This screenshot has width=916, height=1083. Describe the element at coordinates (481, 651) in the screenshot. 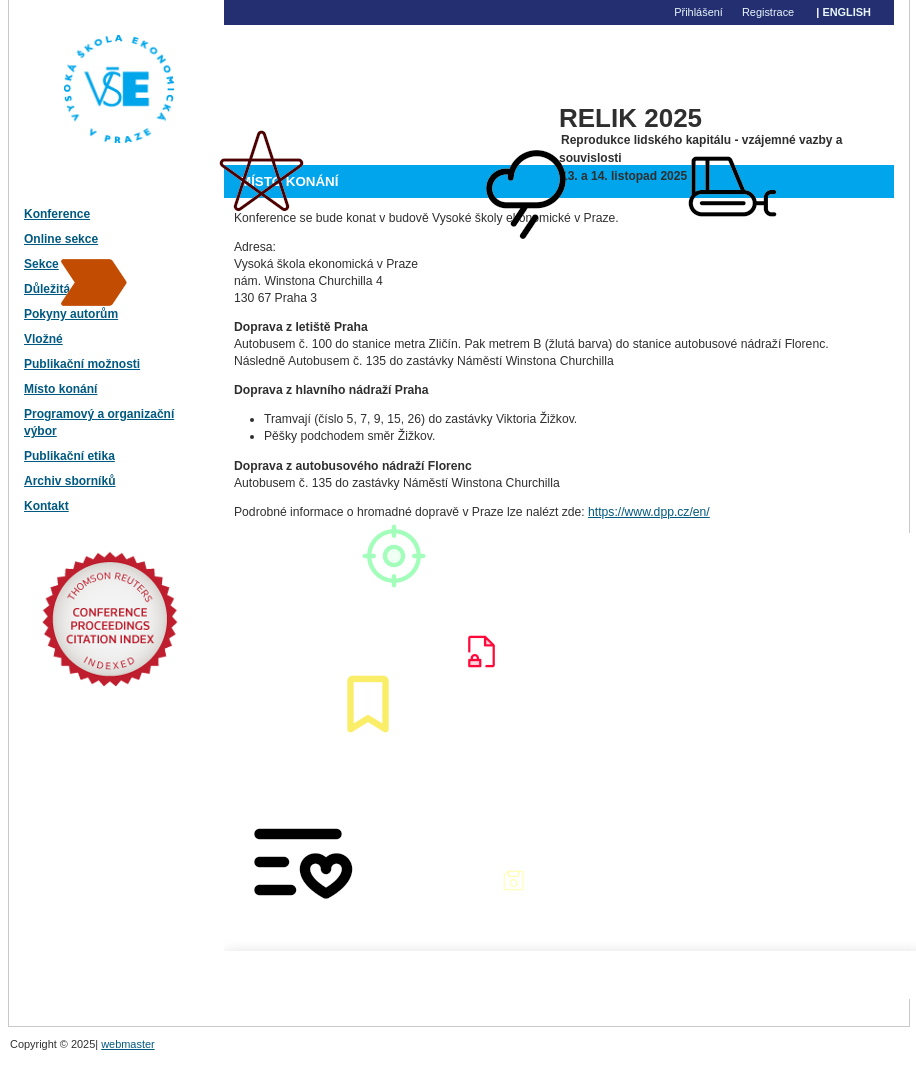

I see `a locked or encrypted file` at that location.